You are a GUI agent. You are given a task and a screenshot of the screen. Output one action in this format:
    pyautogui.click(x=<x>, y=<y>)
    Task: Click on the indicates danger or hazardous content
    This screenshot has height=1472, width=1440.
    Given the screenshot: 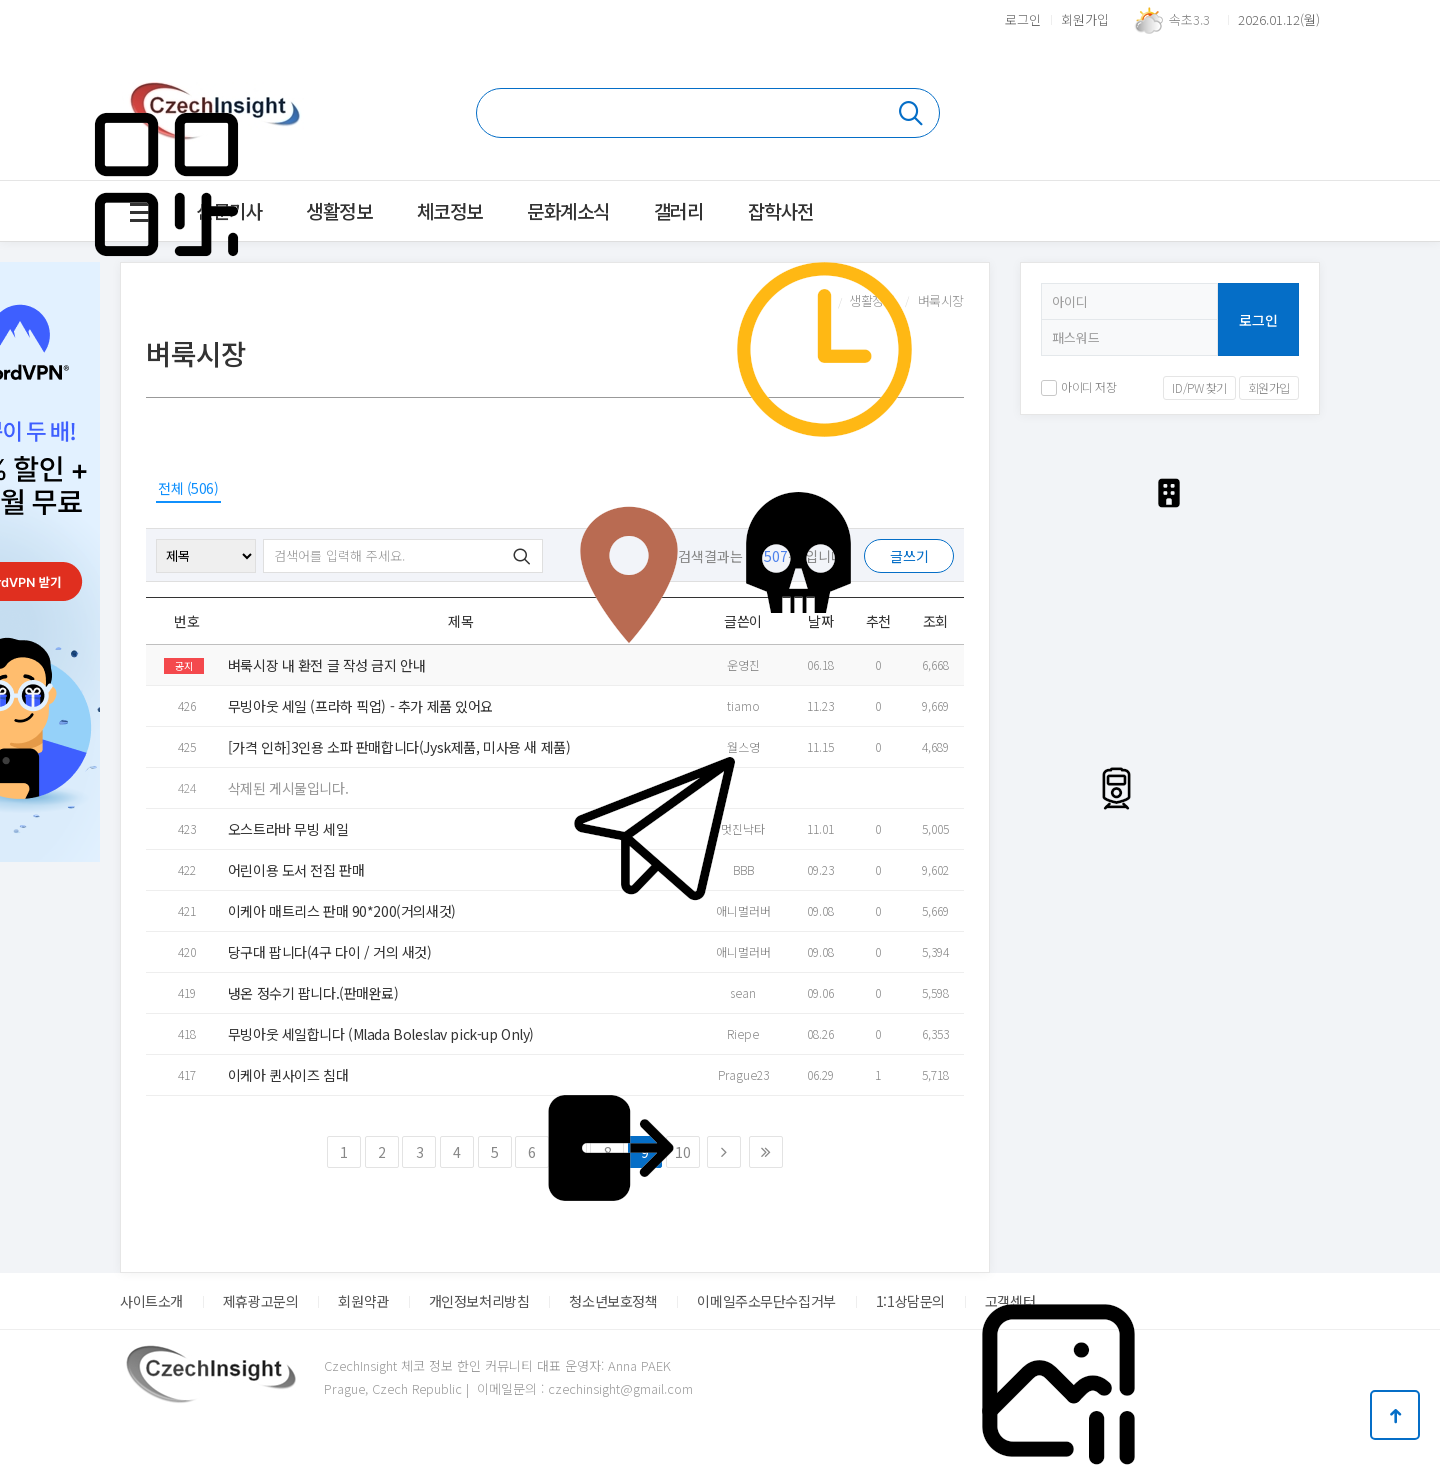 What is the action you would take?
    pyautogui.click(x=798, y=552)
    